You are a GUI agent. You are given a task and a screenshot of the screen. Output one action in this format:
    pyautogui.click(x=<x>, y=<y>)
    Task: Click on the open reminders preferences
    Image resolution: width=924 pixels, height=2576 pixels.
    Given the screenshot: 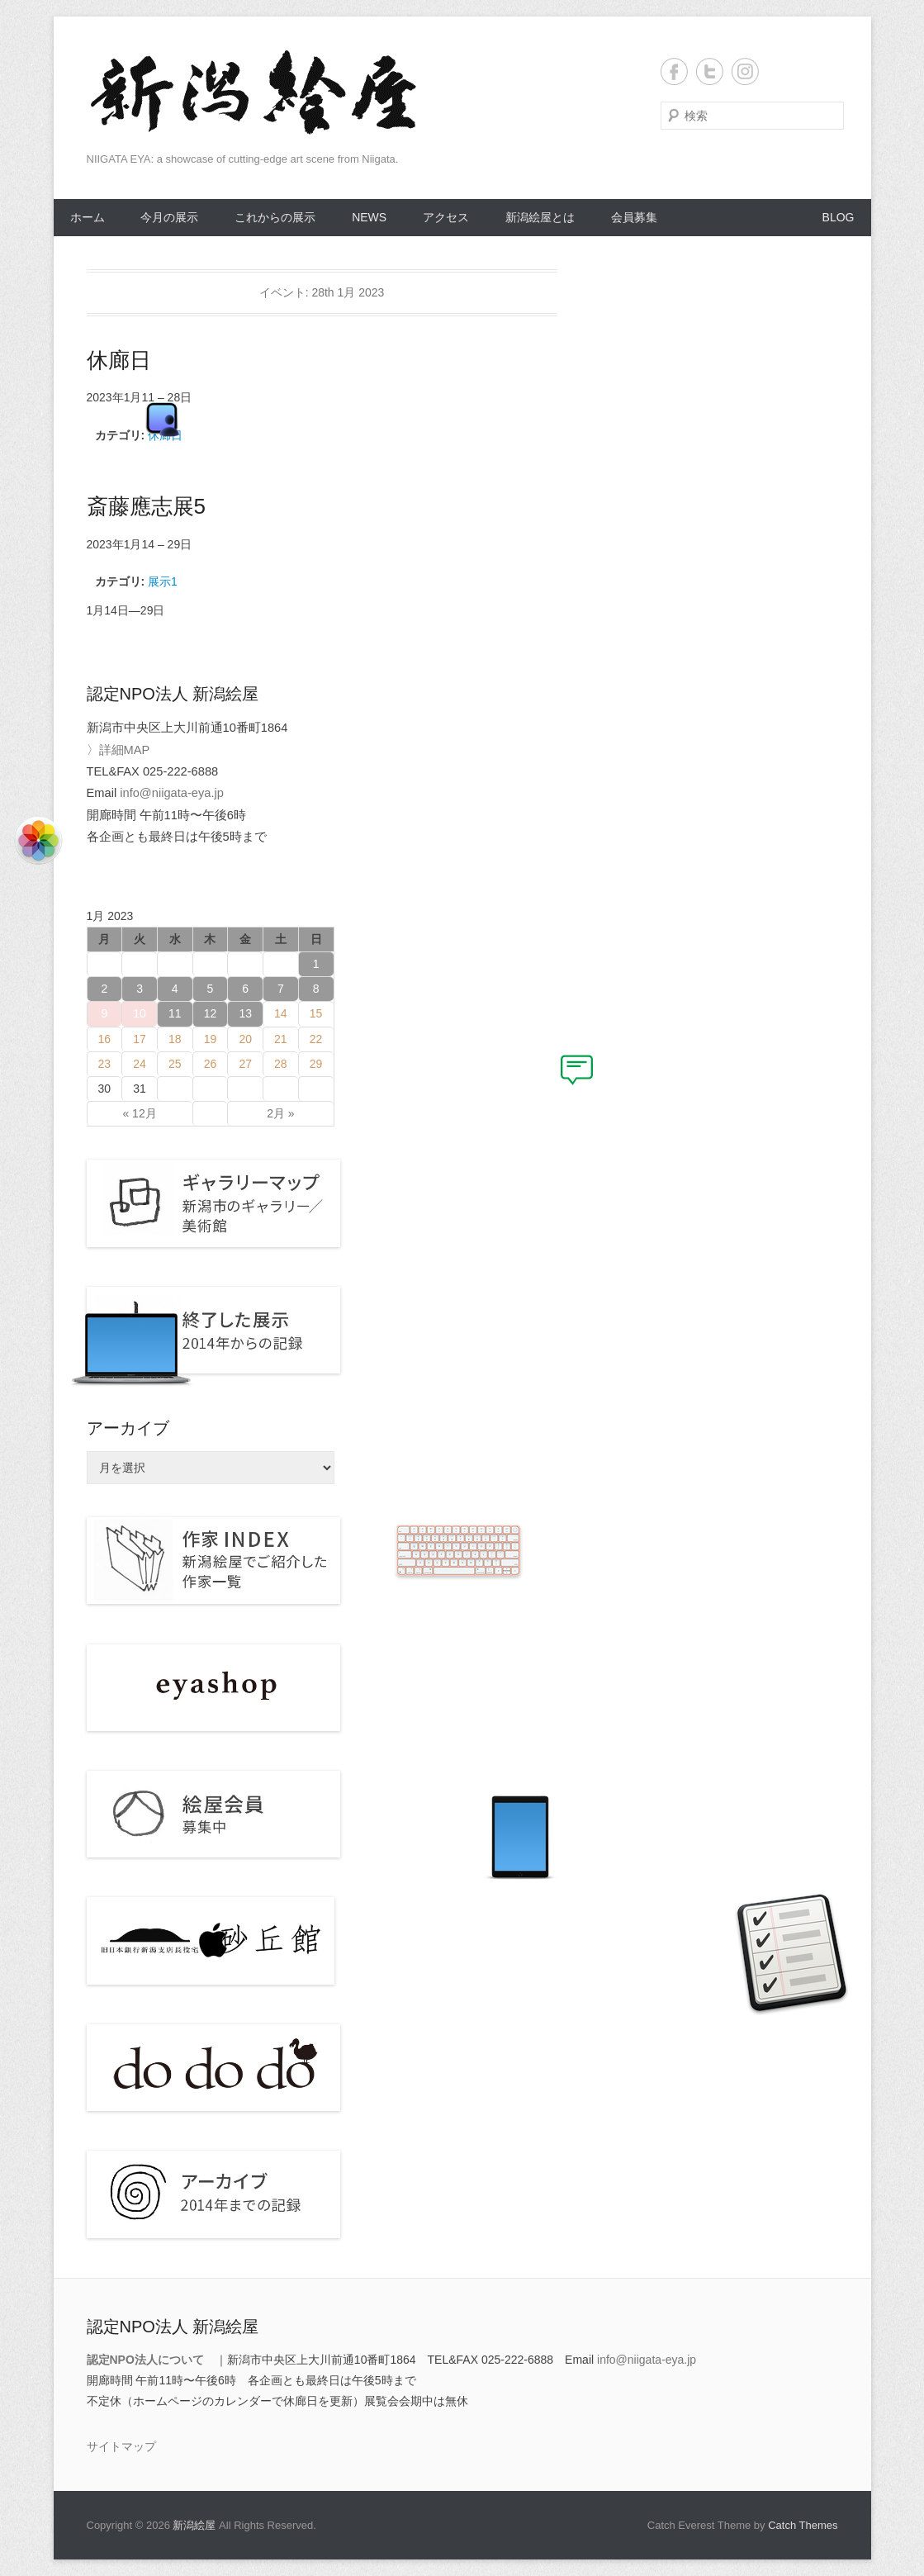 What is the action you would take?
    pyautogui.click(x=793, y=1953)
    